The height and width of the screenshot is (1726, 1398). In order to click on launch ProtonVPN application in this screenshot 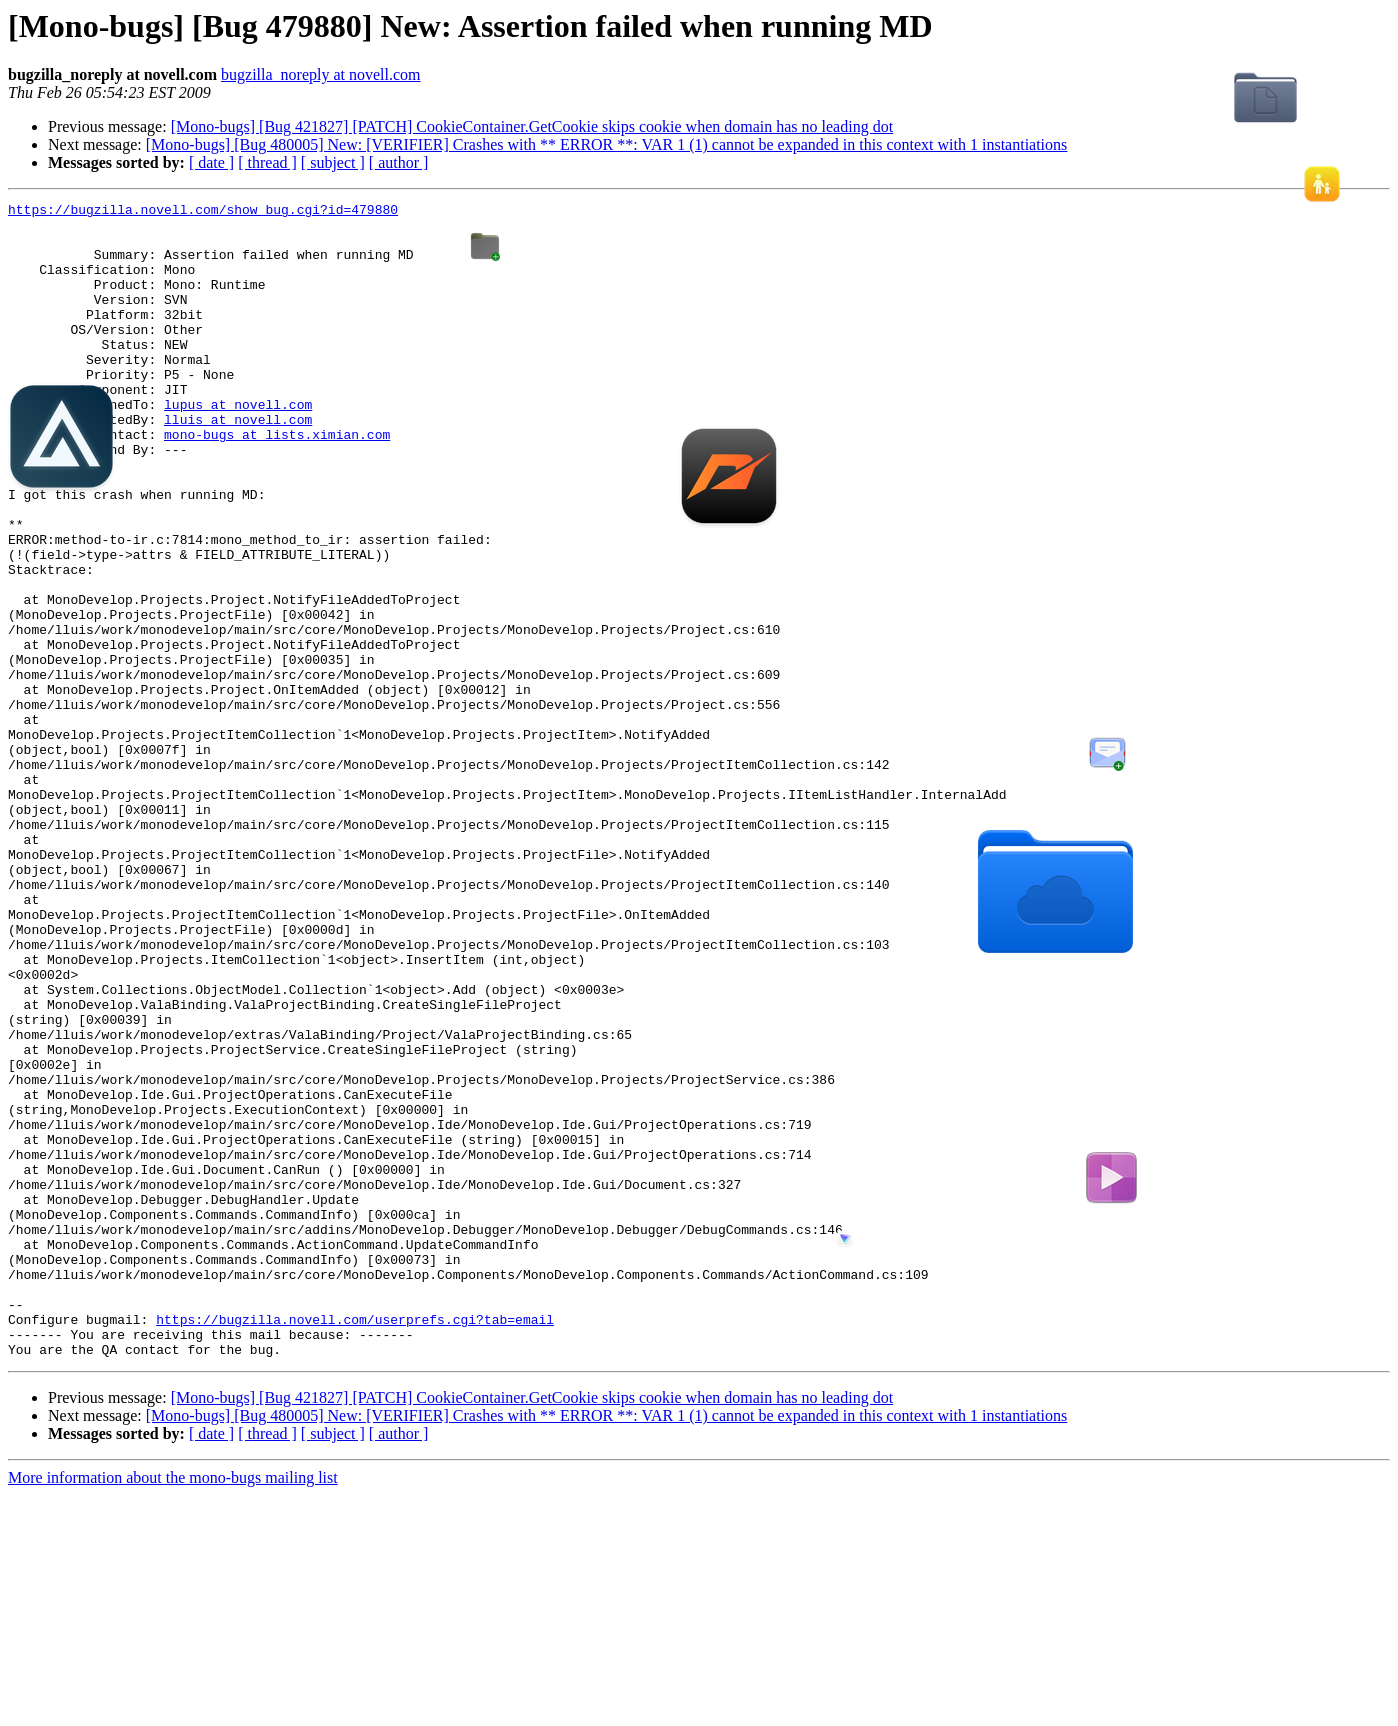, I will do `click(845, 1239)`.